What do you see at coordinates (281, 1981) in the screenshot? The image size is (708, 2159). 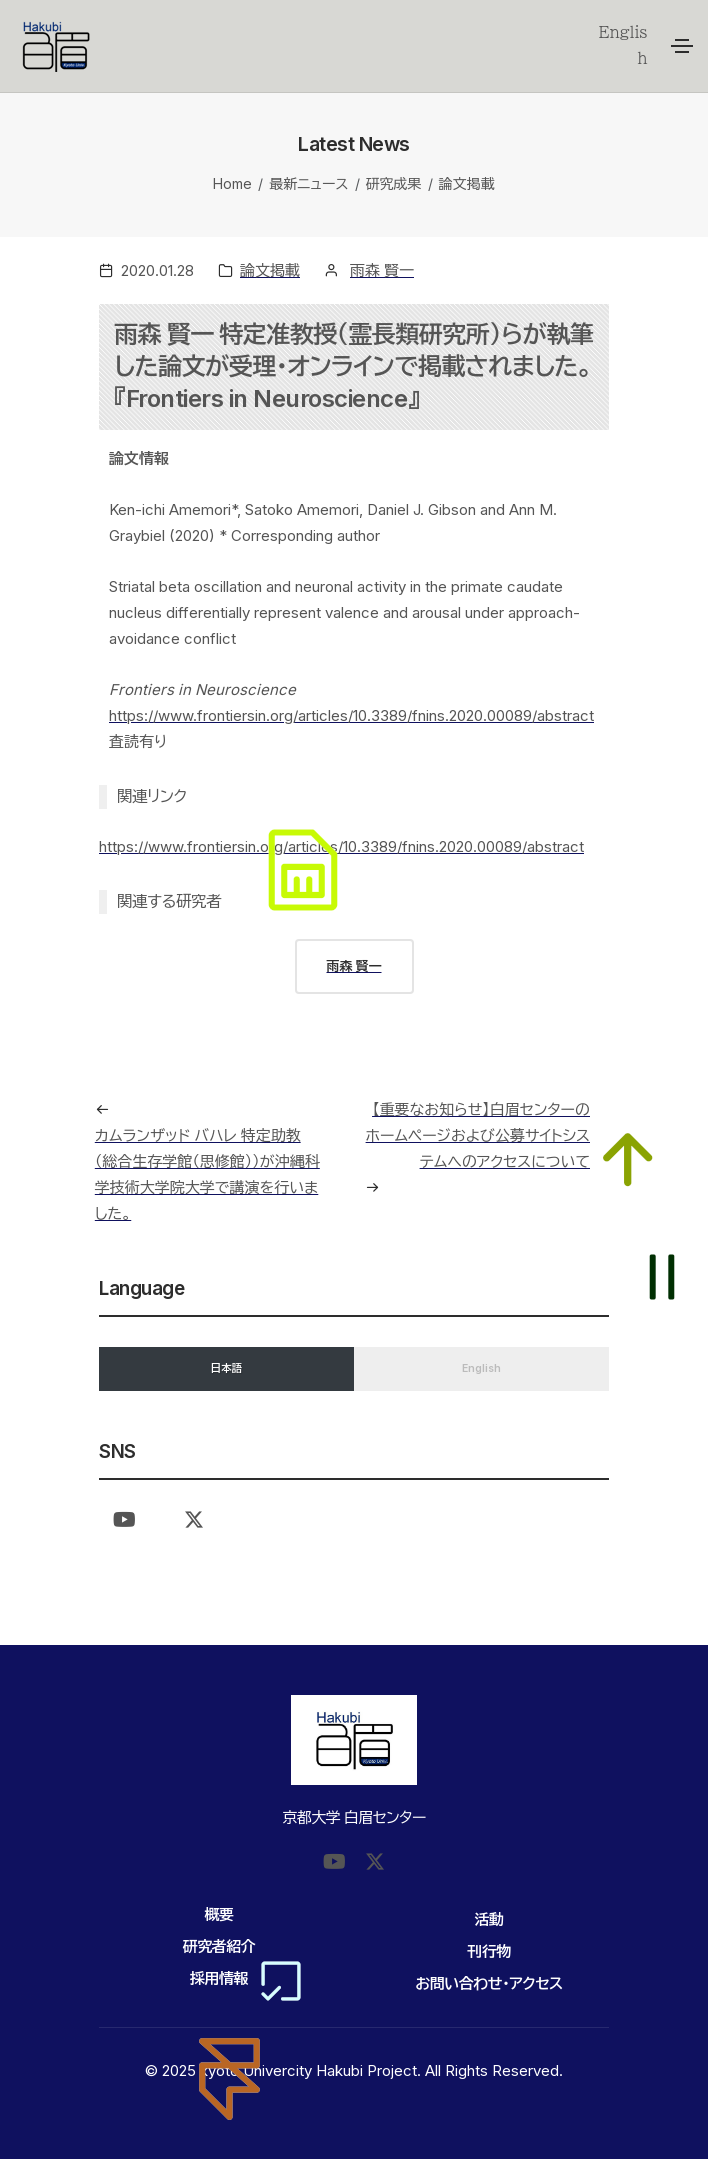 I see `mark task as complete` at bounding box center [281, 1981].